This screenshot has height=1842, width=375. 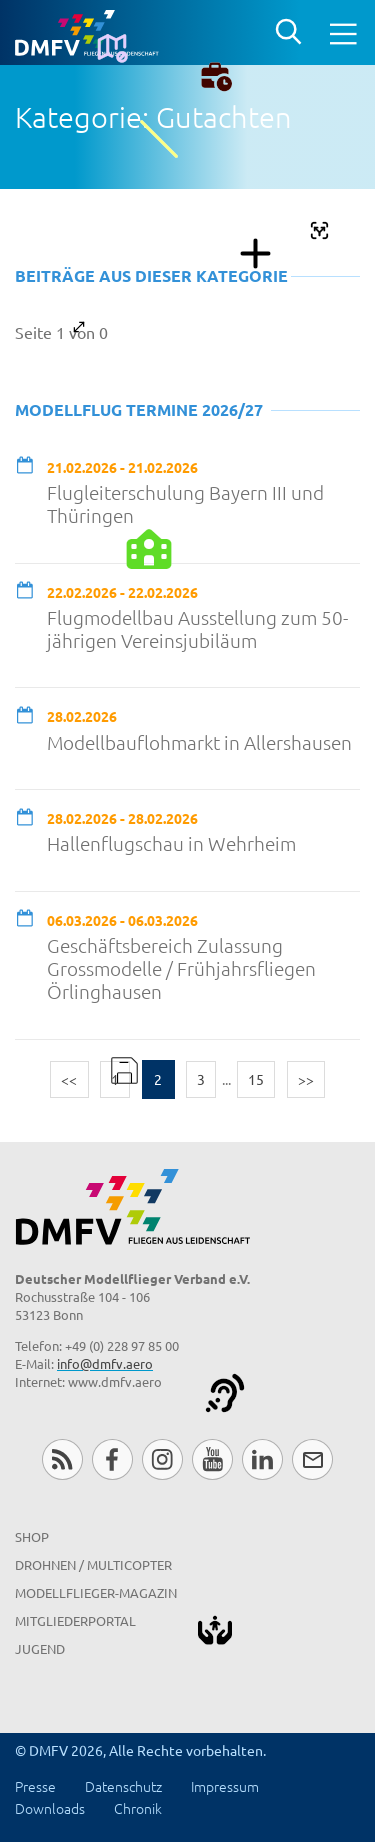 I want to click on save current file or document, so click(x=124, y=1070).